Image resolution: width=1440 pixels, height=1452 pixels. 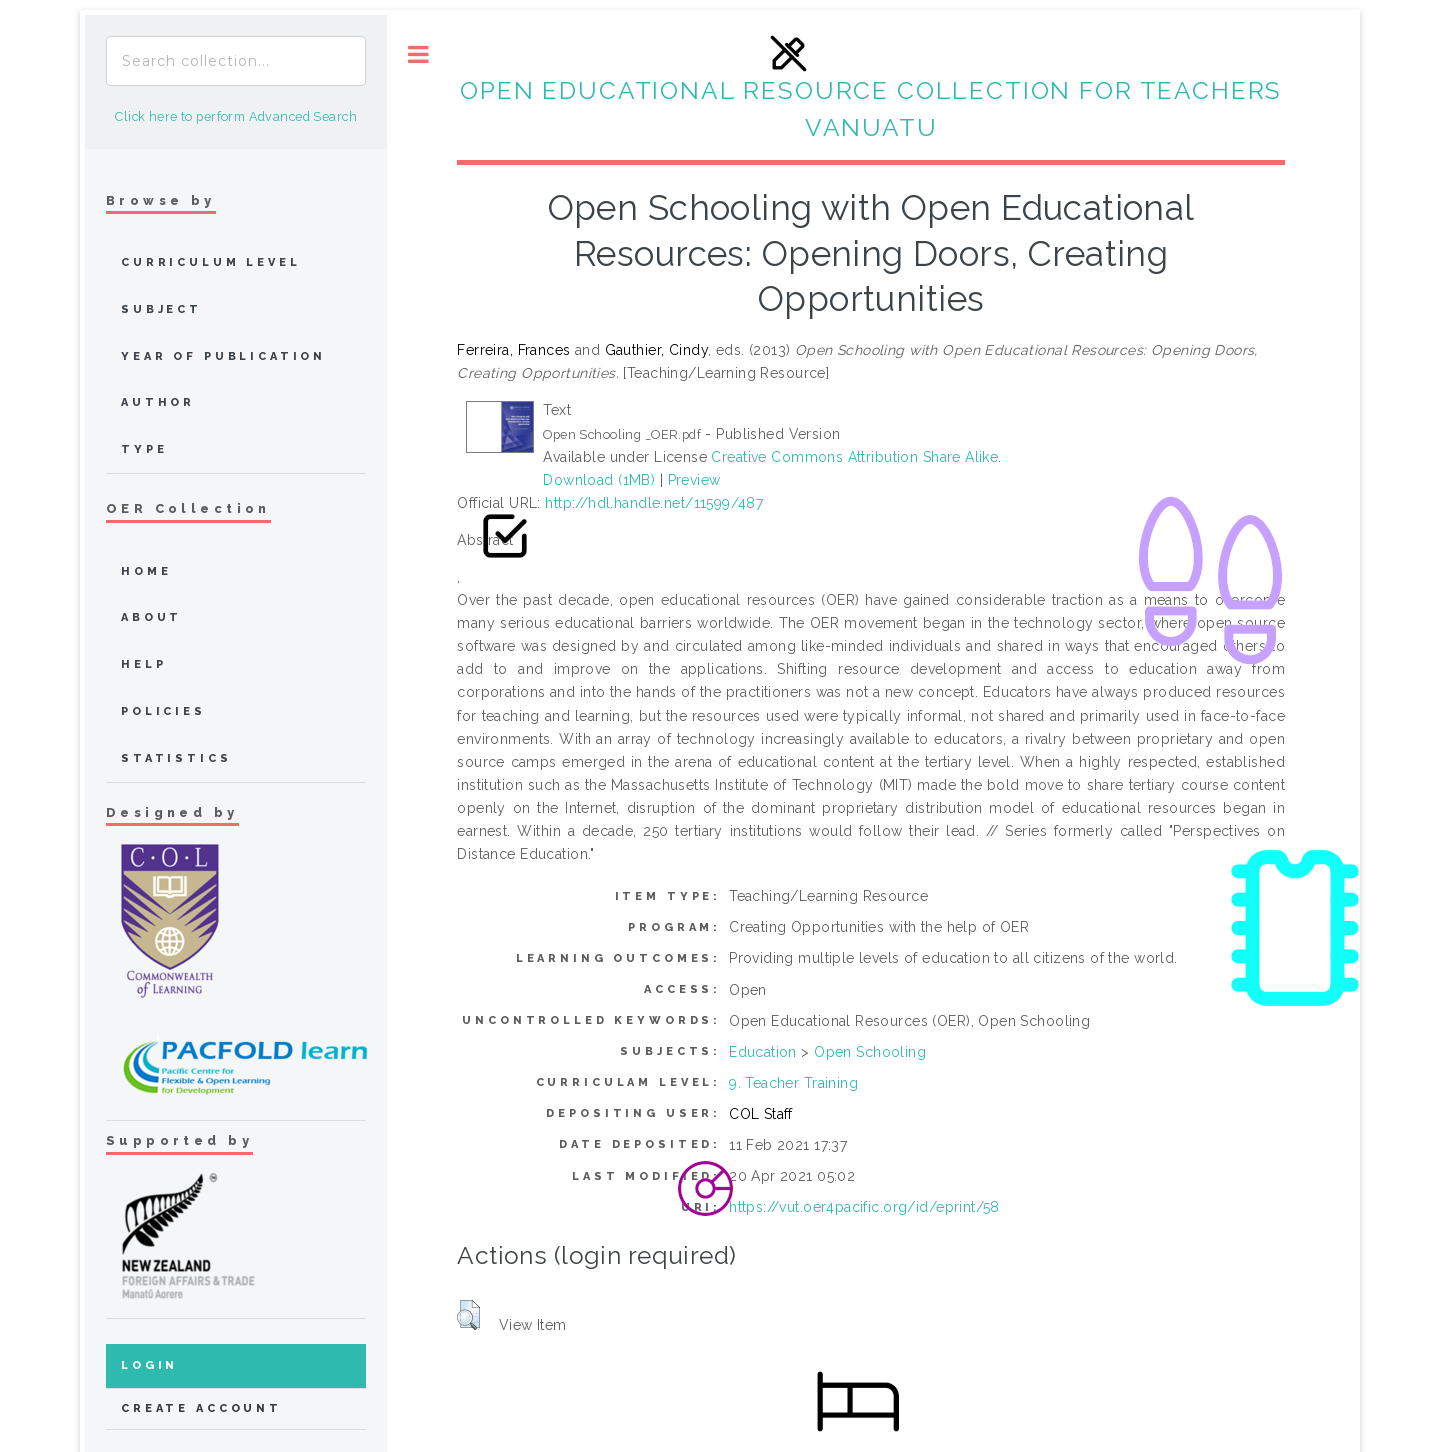 I want to click on view accommodation or hotel options, so click(x=855, y=1401).